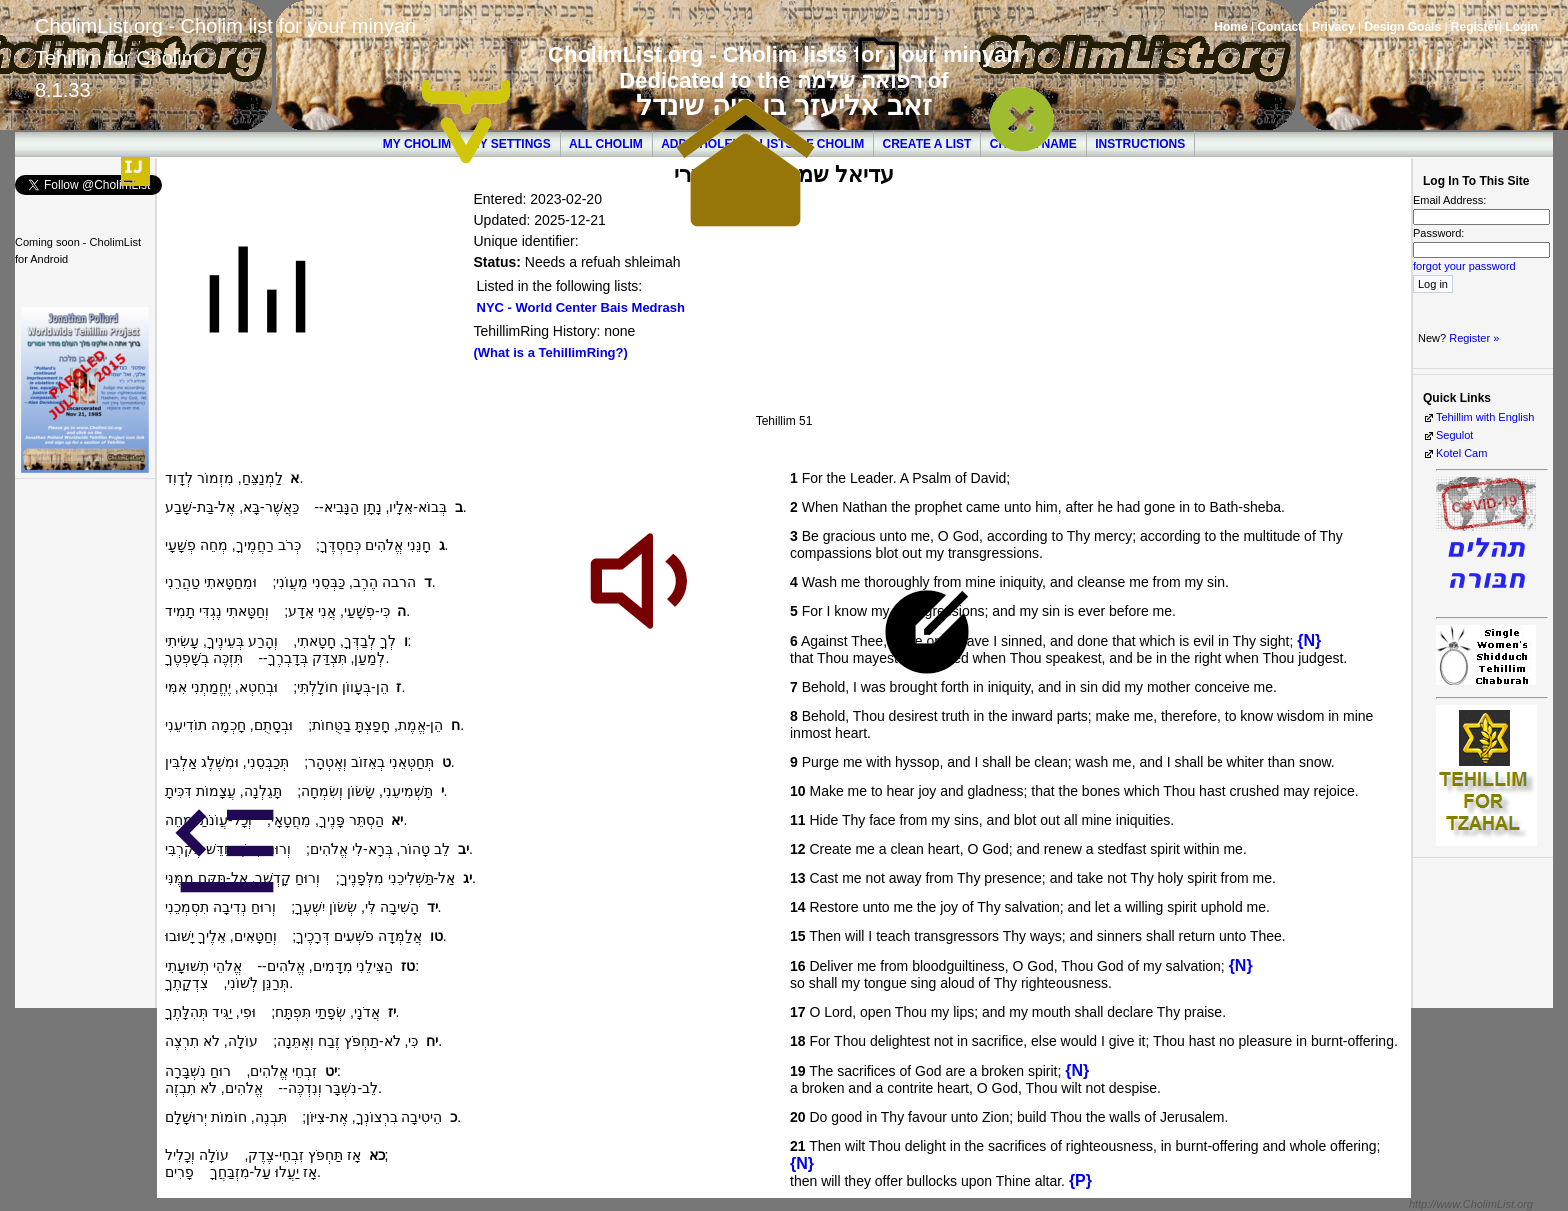 This screenshot has width=1568, height=1211. What do you see at coordinates (1021, 119) in the screenshot?
I see `close or dismiss a dialog` at bounding box center [1021, 119].